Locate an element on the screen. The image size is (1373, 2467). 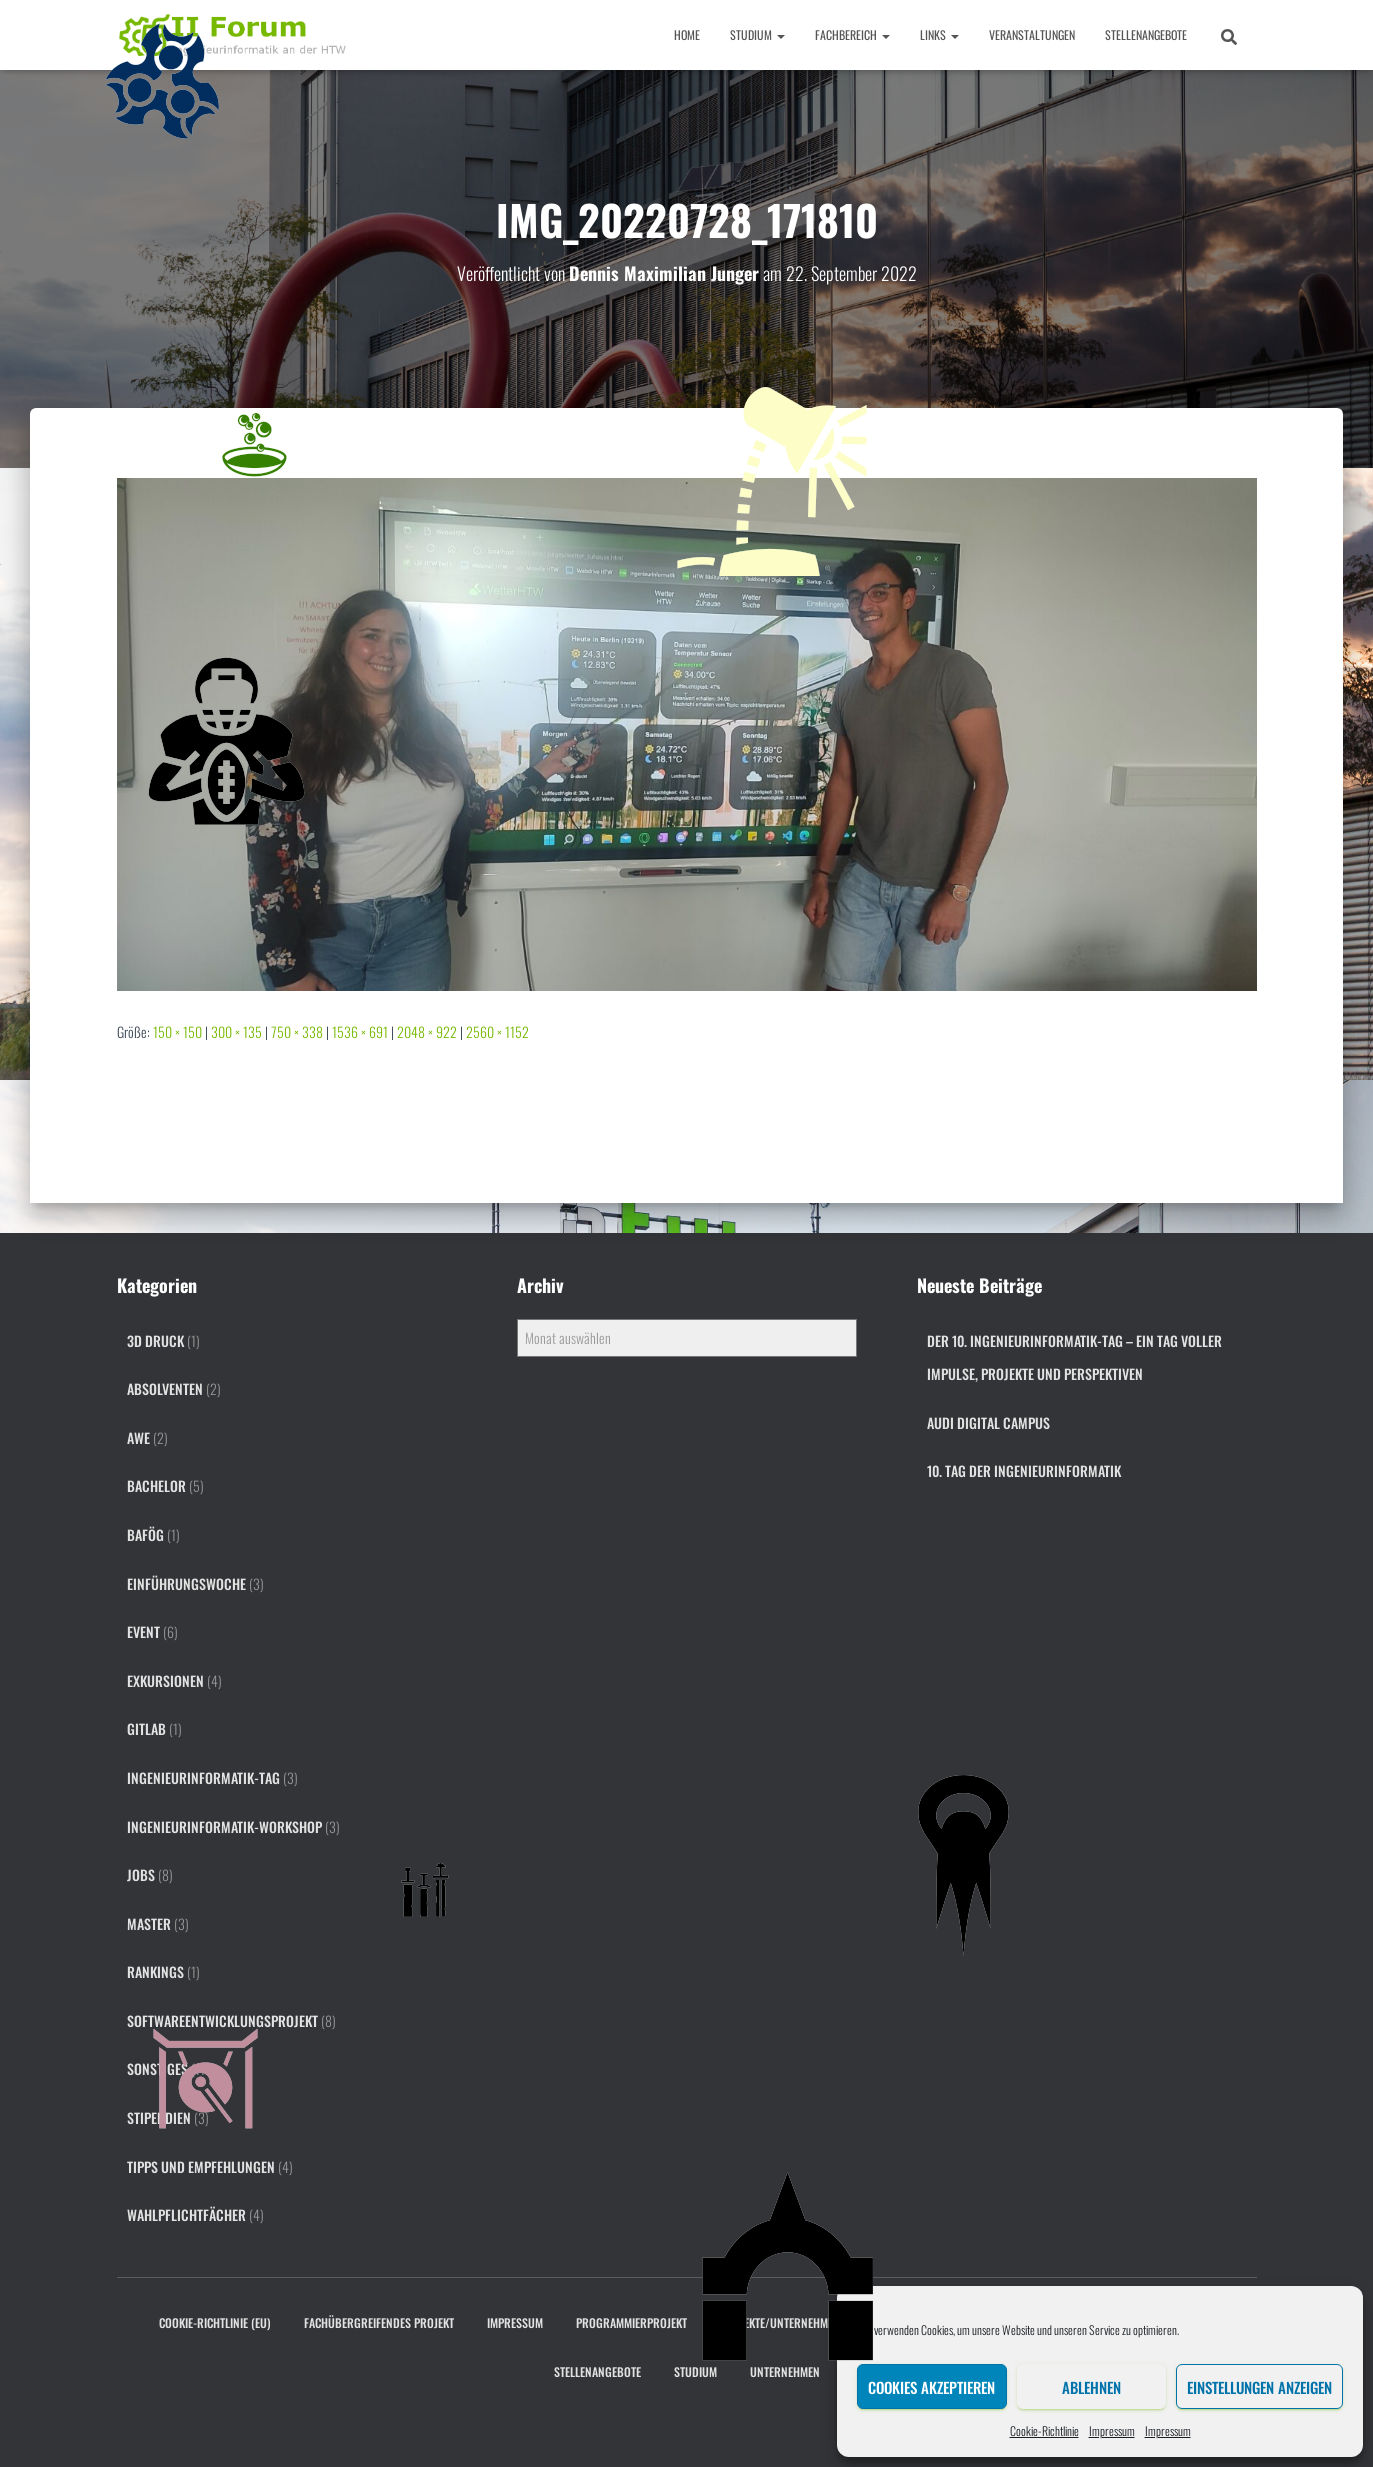
brewing or crafting a potion is located at coordinates (254, 444).